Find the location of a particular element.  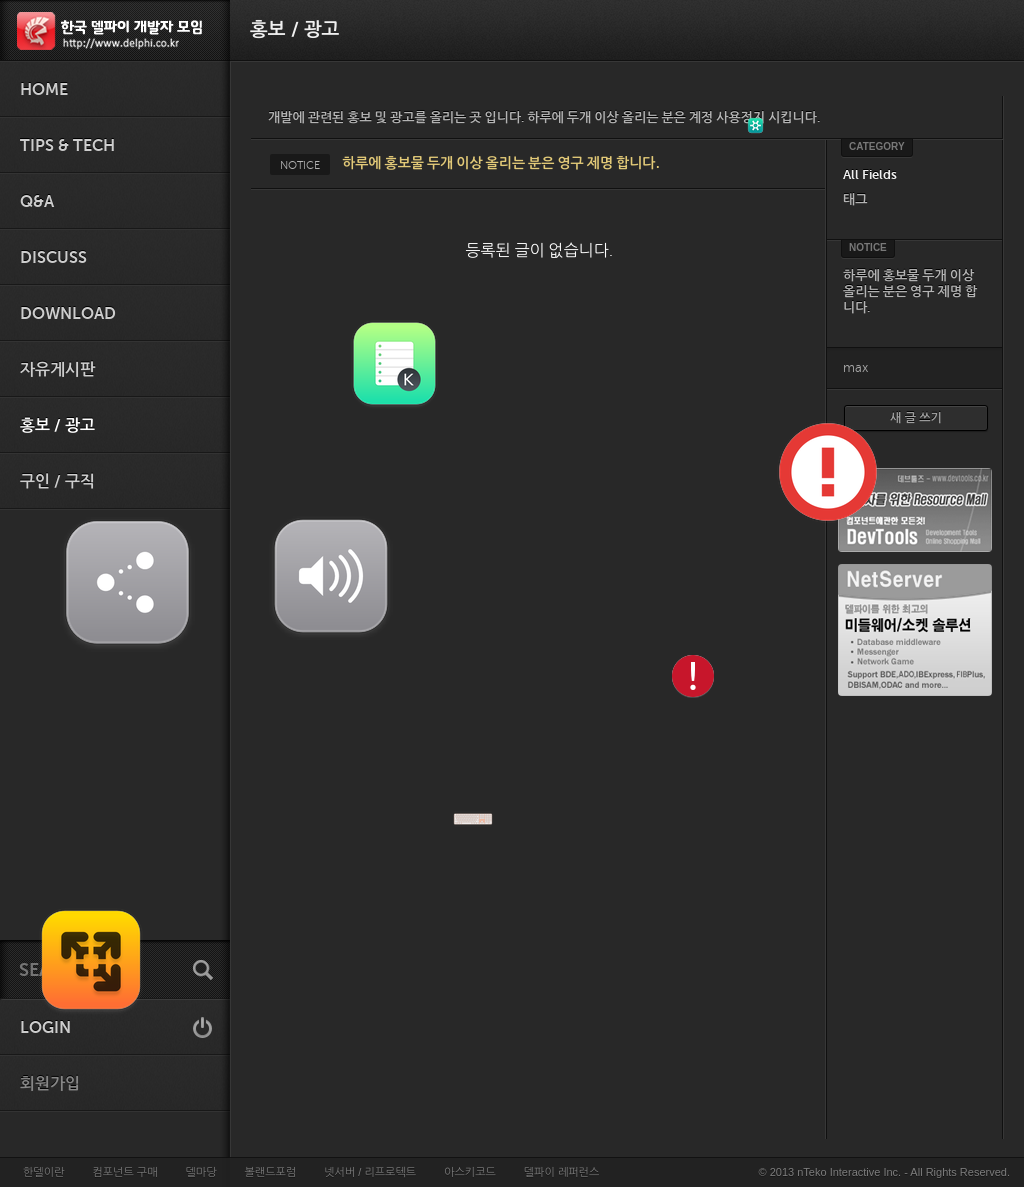

open network sharing preferences is located at coordinates (127, 584).